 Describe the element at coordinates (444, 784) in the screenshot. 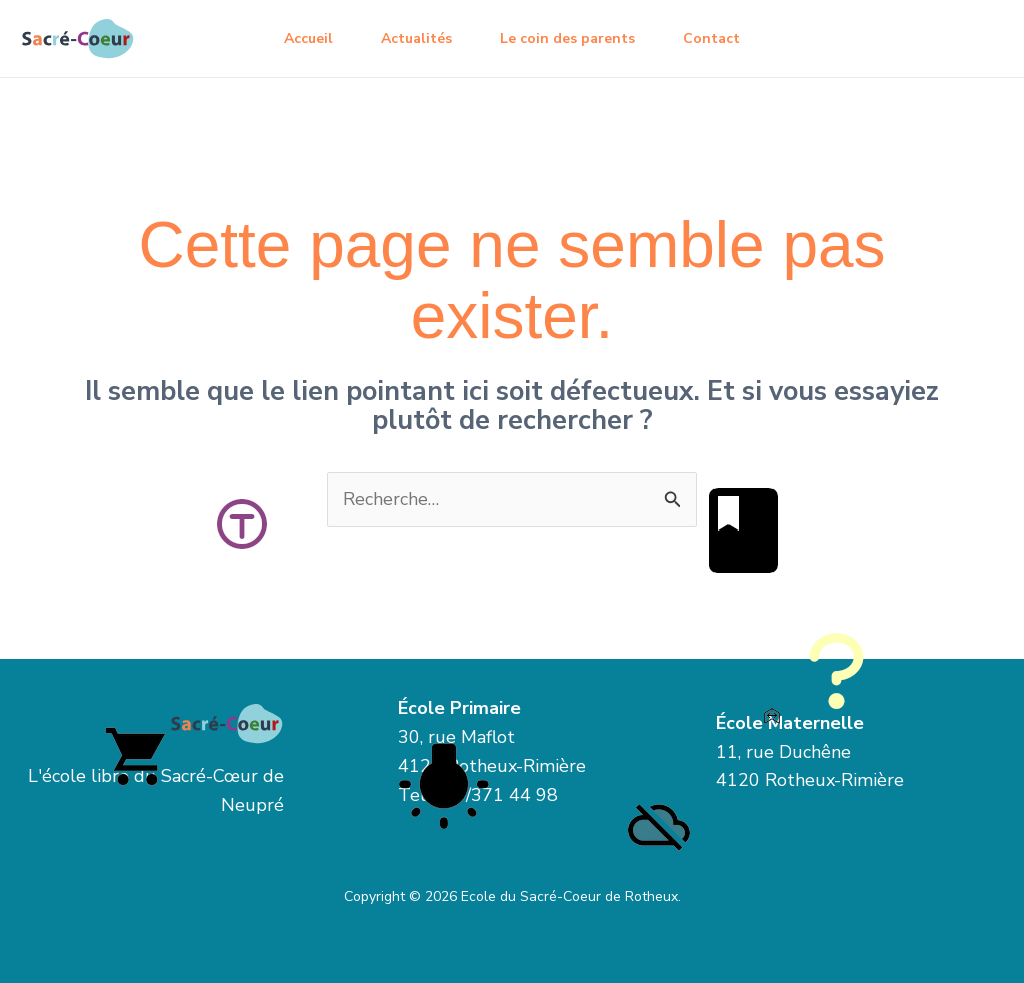

I see `adjust incandescent light settings` at that location.